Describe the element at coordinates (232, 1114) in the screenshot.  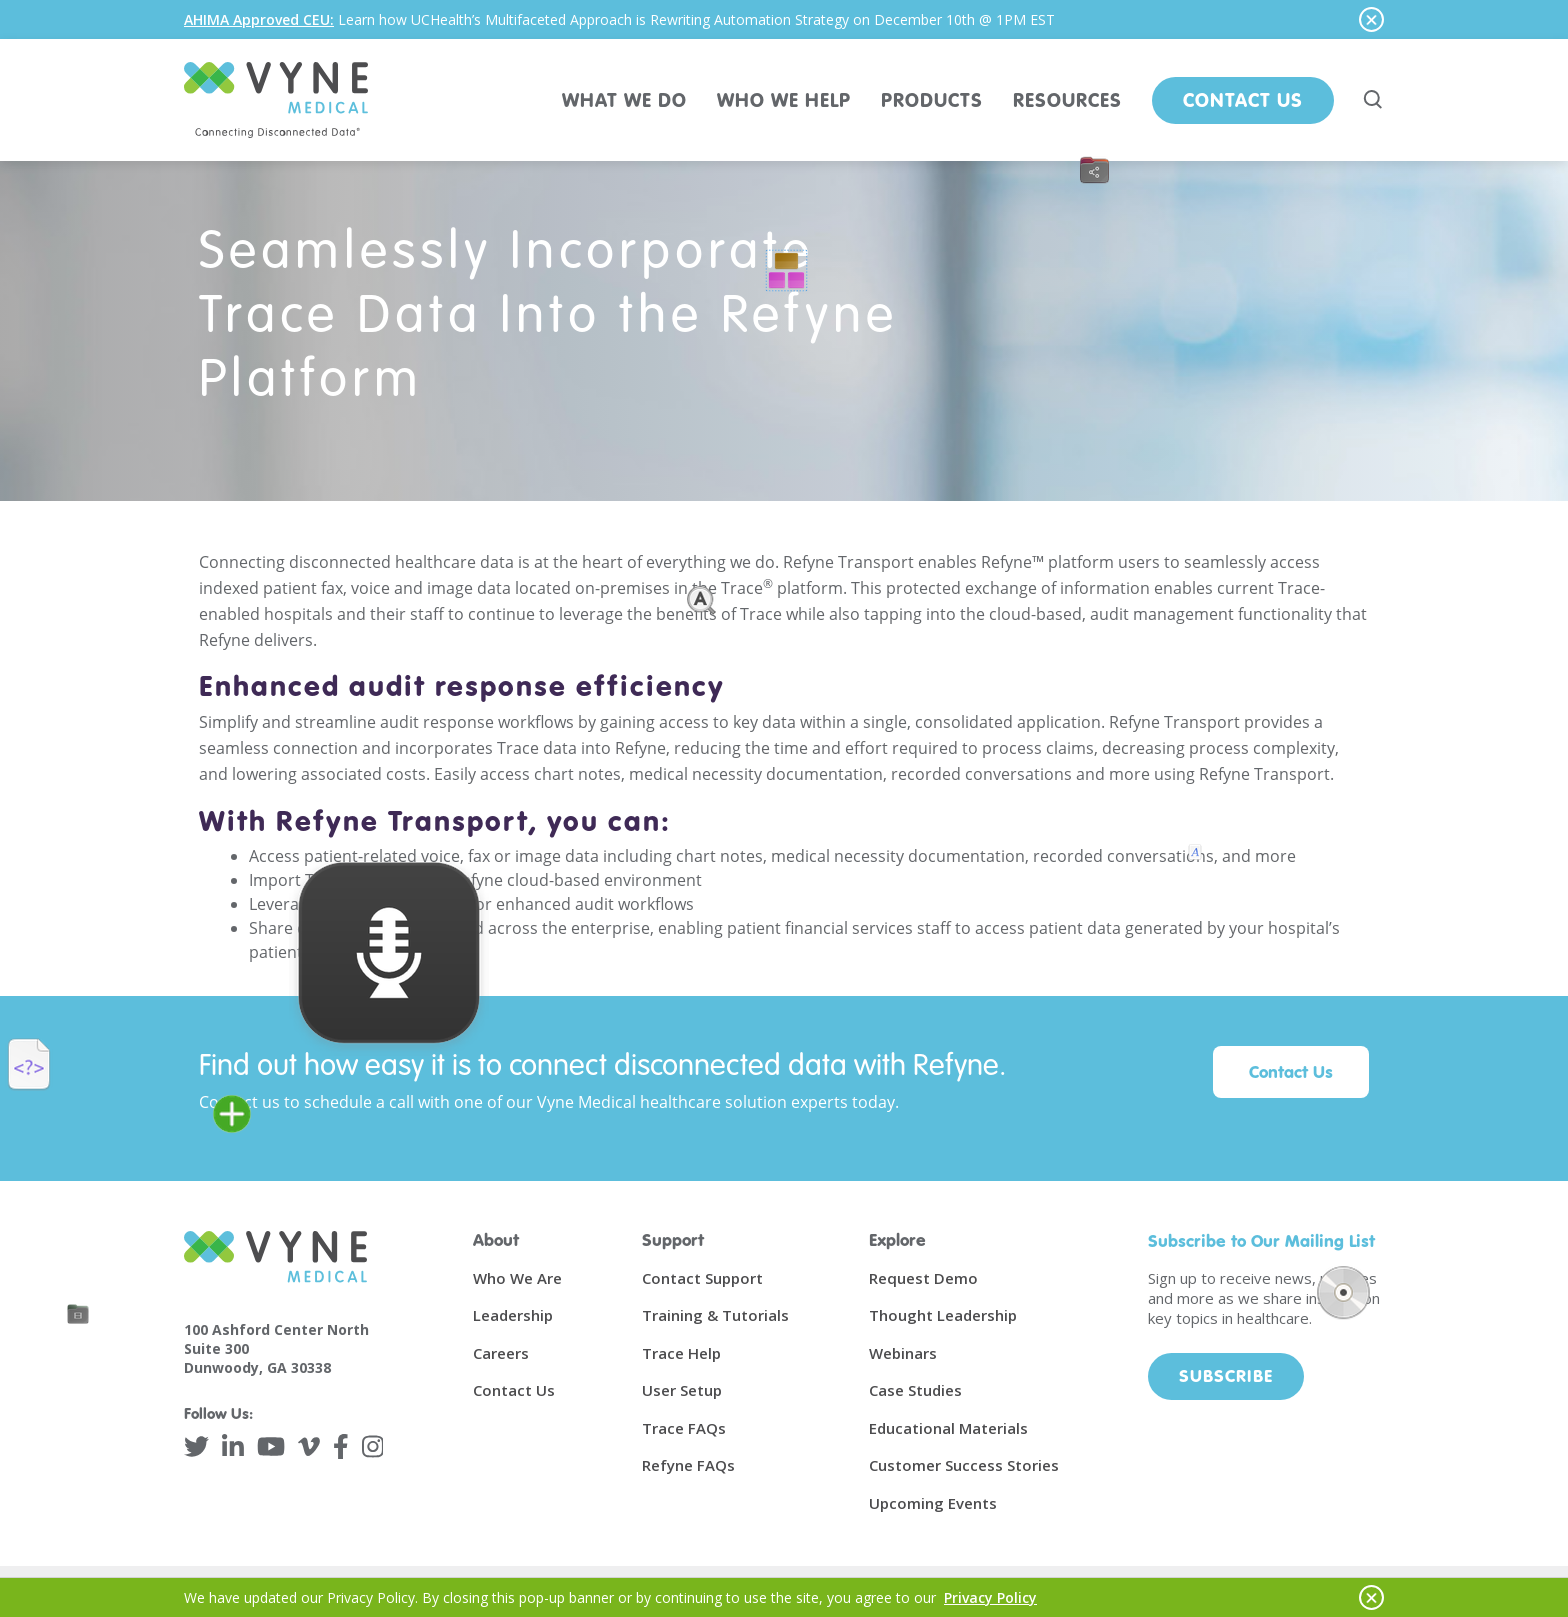
I see `add a new item to the list` at that location.